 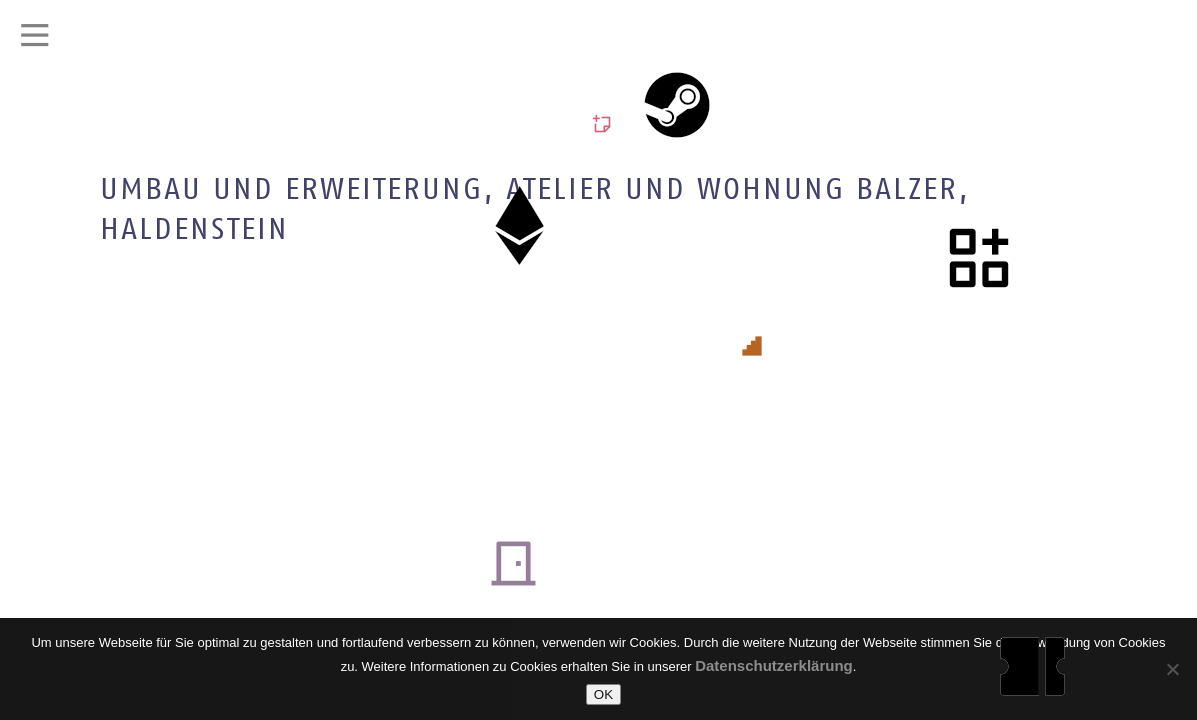 What do you see at coordinates (979, 258) in the screenshot?
I see `add a new function or module` at bounding box center [979, 258].